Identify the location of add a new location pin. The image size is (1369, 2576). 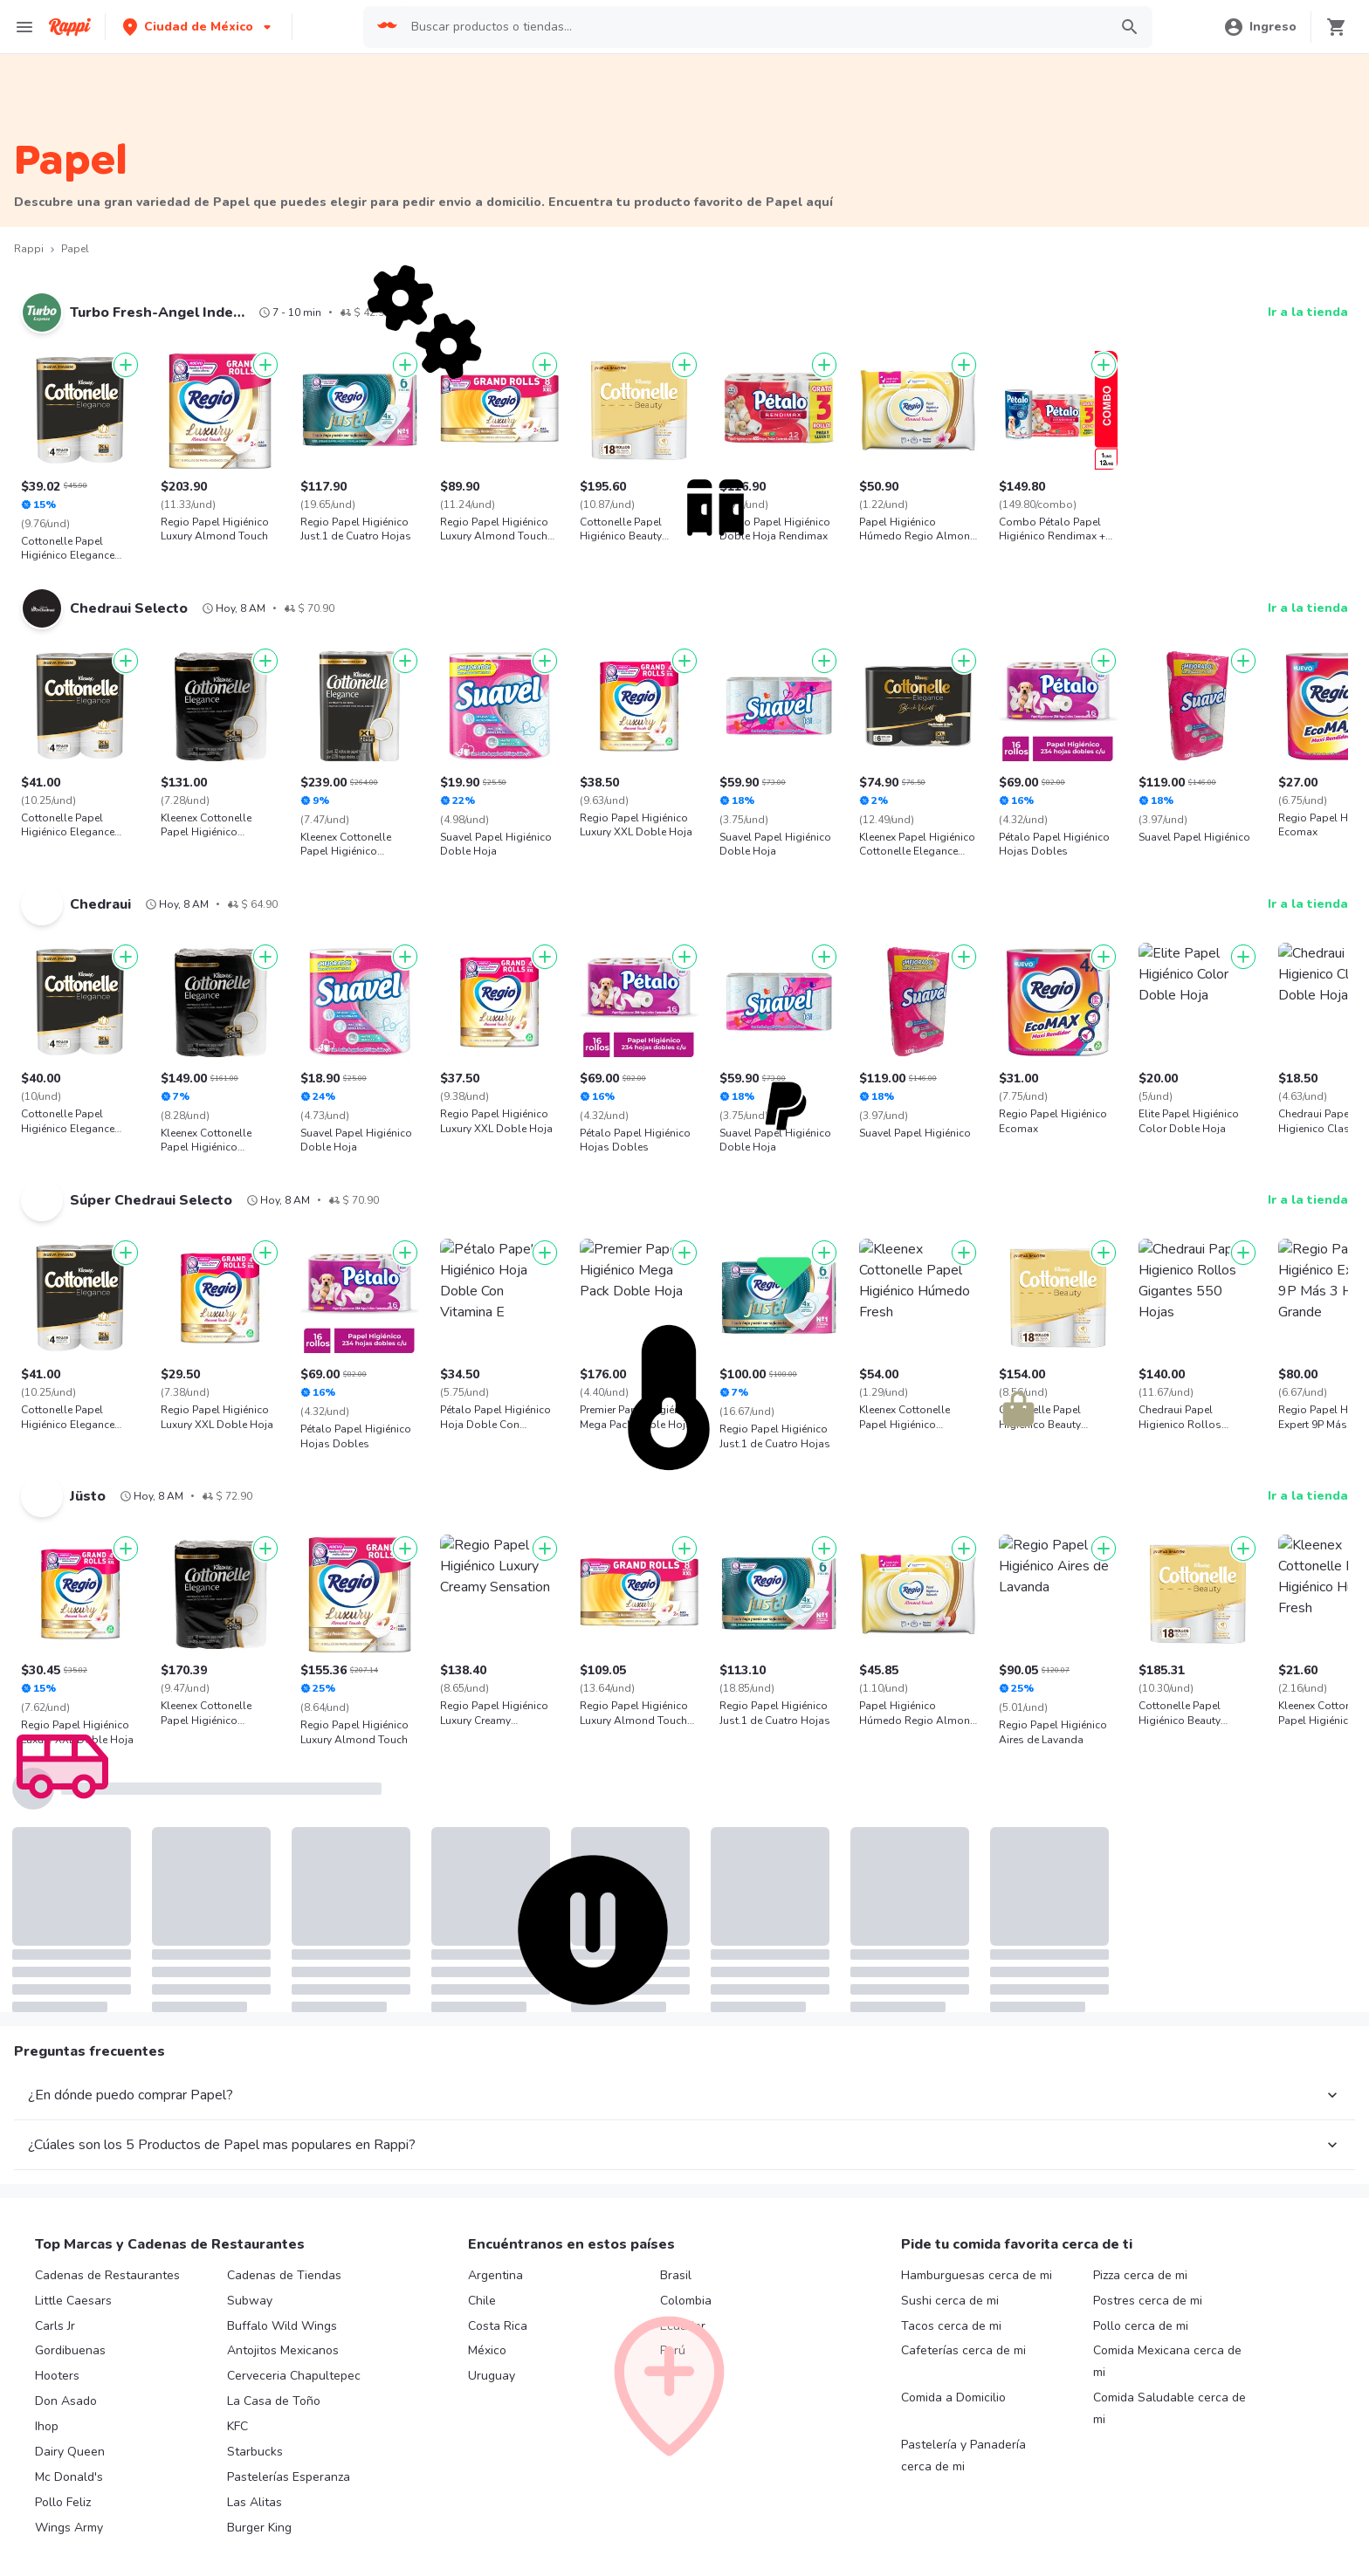
(669, 2386).